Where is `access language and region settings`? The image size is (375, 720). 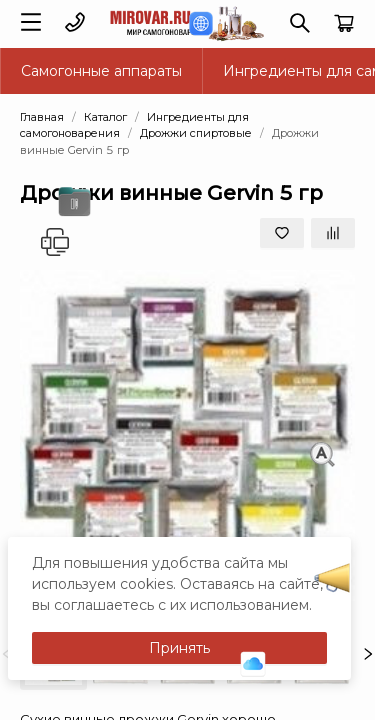 access language and region settings is located at coordinates (201, 24).